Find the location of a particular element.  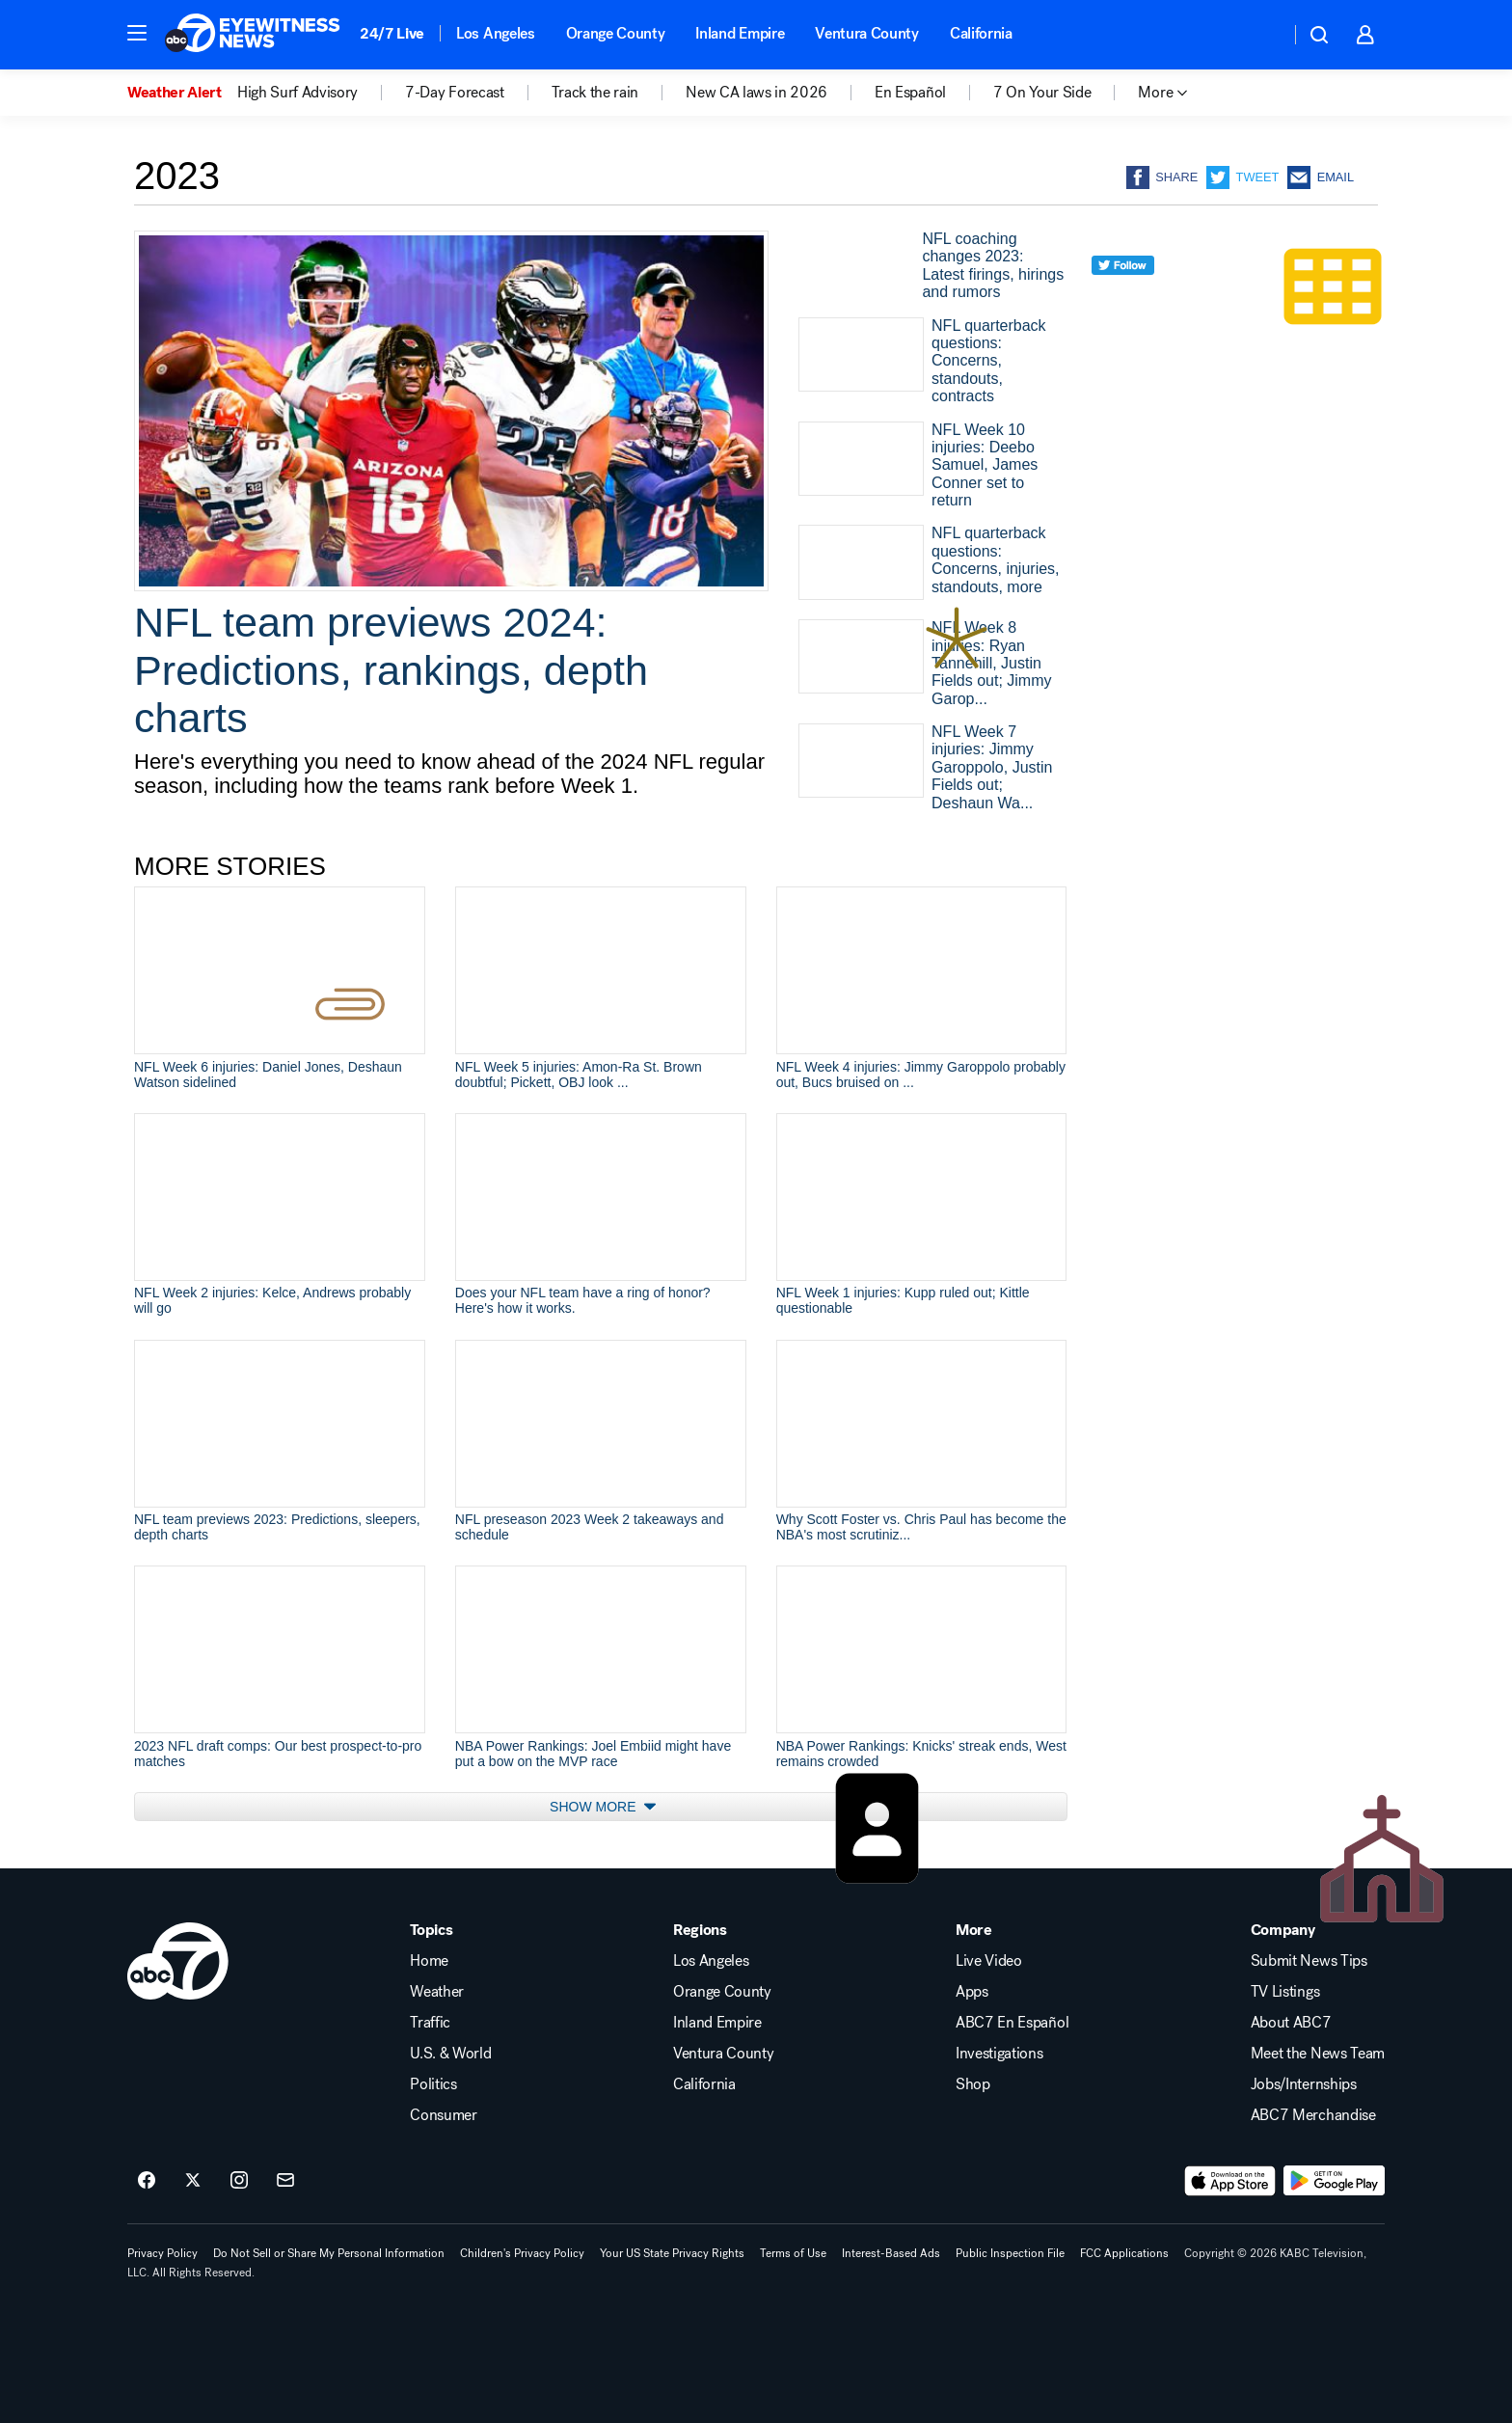

view profile picture or portrait image is located at coordinates (877, 1828).